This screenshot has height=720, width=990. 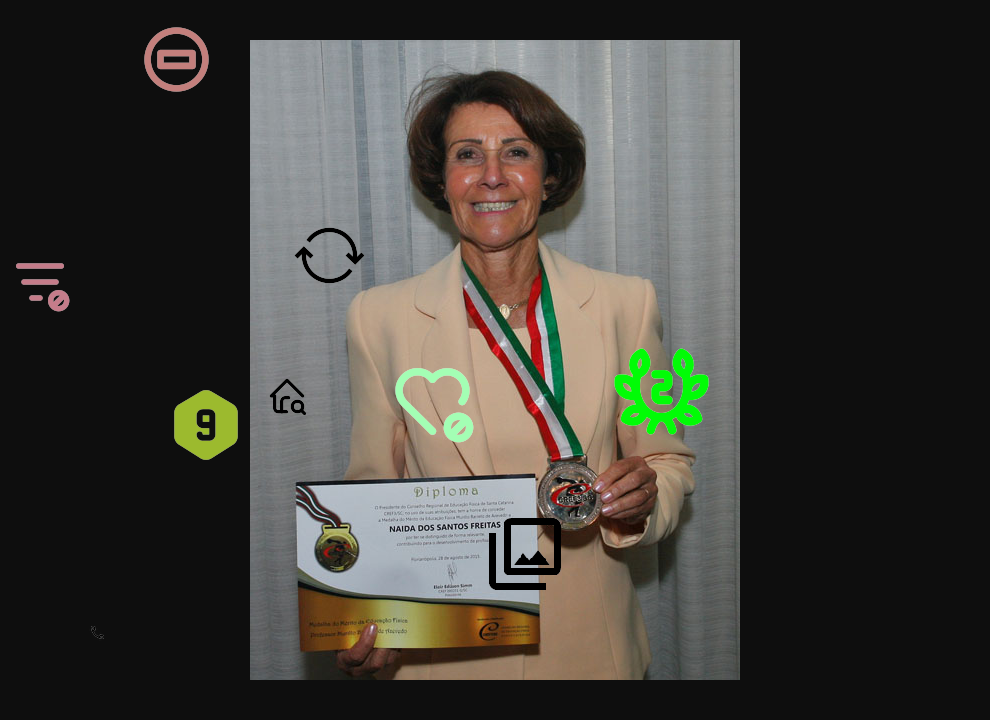 I want to click on clear or cancel active filters, so click(x=40, y=282).